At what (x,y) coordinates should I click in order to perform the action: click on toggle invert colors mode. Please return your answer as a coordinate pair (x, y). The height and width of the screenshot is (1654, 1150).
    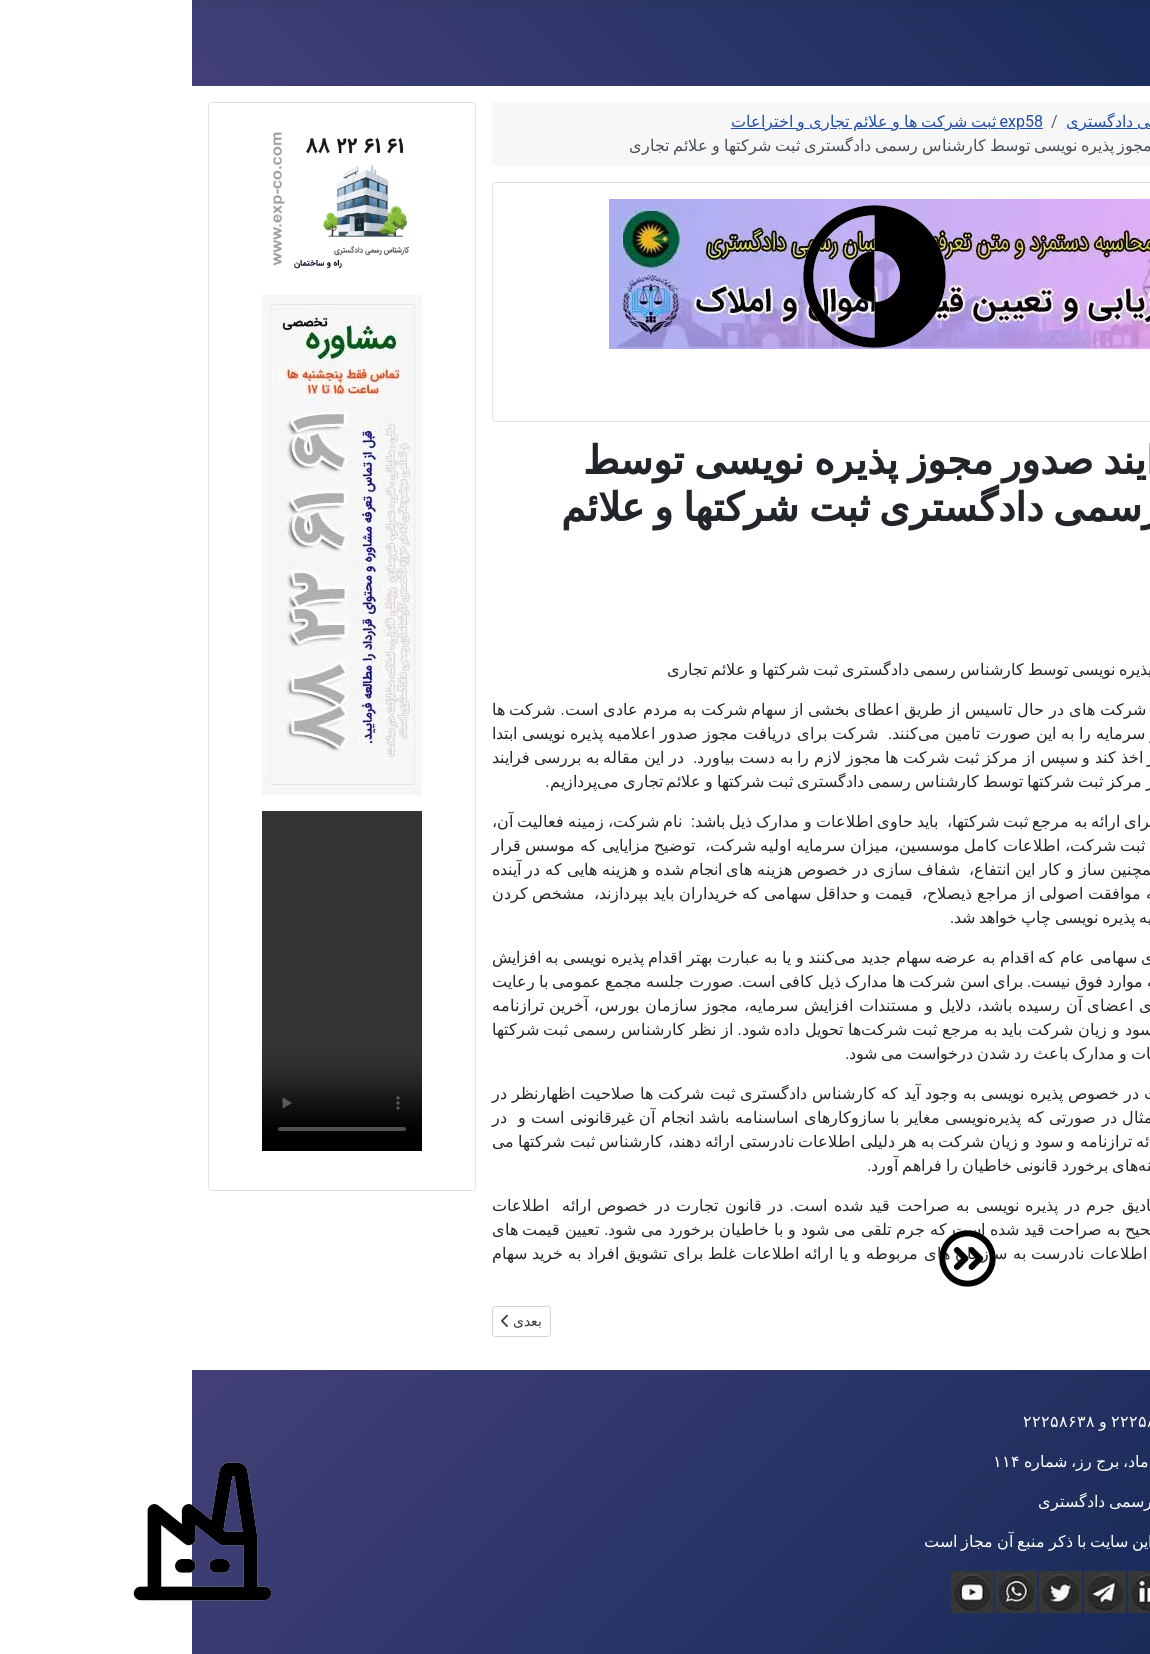
    Looking at the image, I should click on (874, 276).